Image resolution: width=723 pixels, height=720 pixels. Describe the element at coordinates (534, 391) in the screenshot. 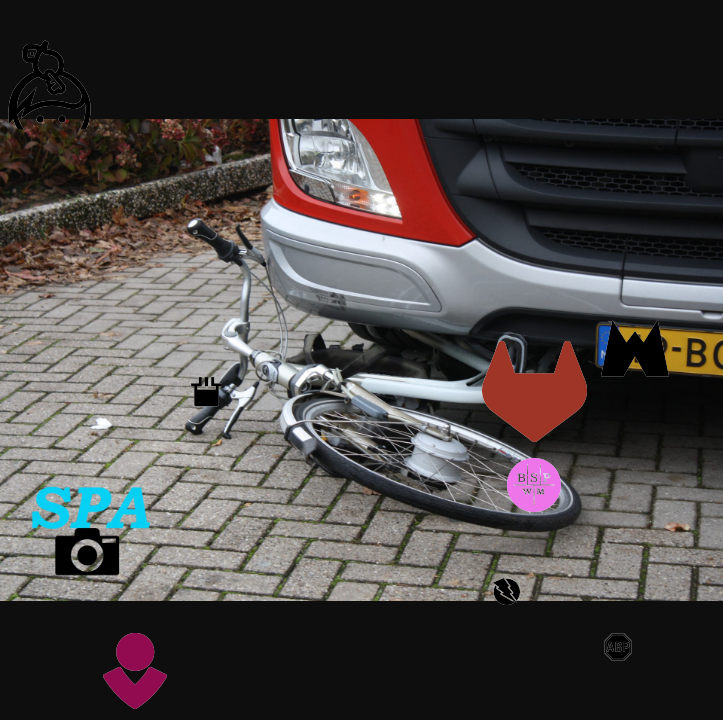

I see `open GitLab repository` at that location.